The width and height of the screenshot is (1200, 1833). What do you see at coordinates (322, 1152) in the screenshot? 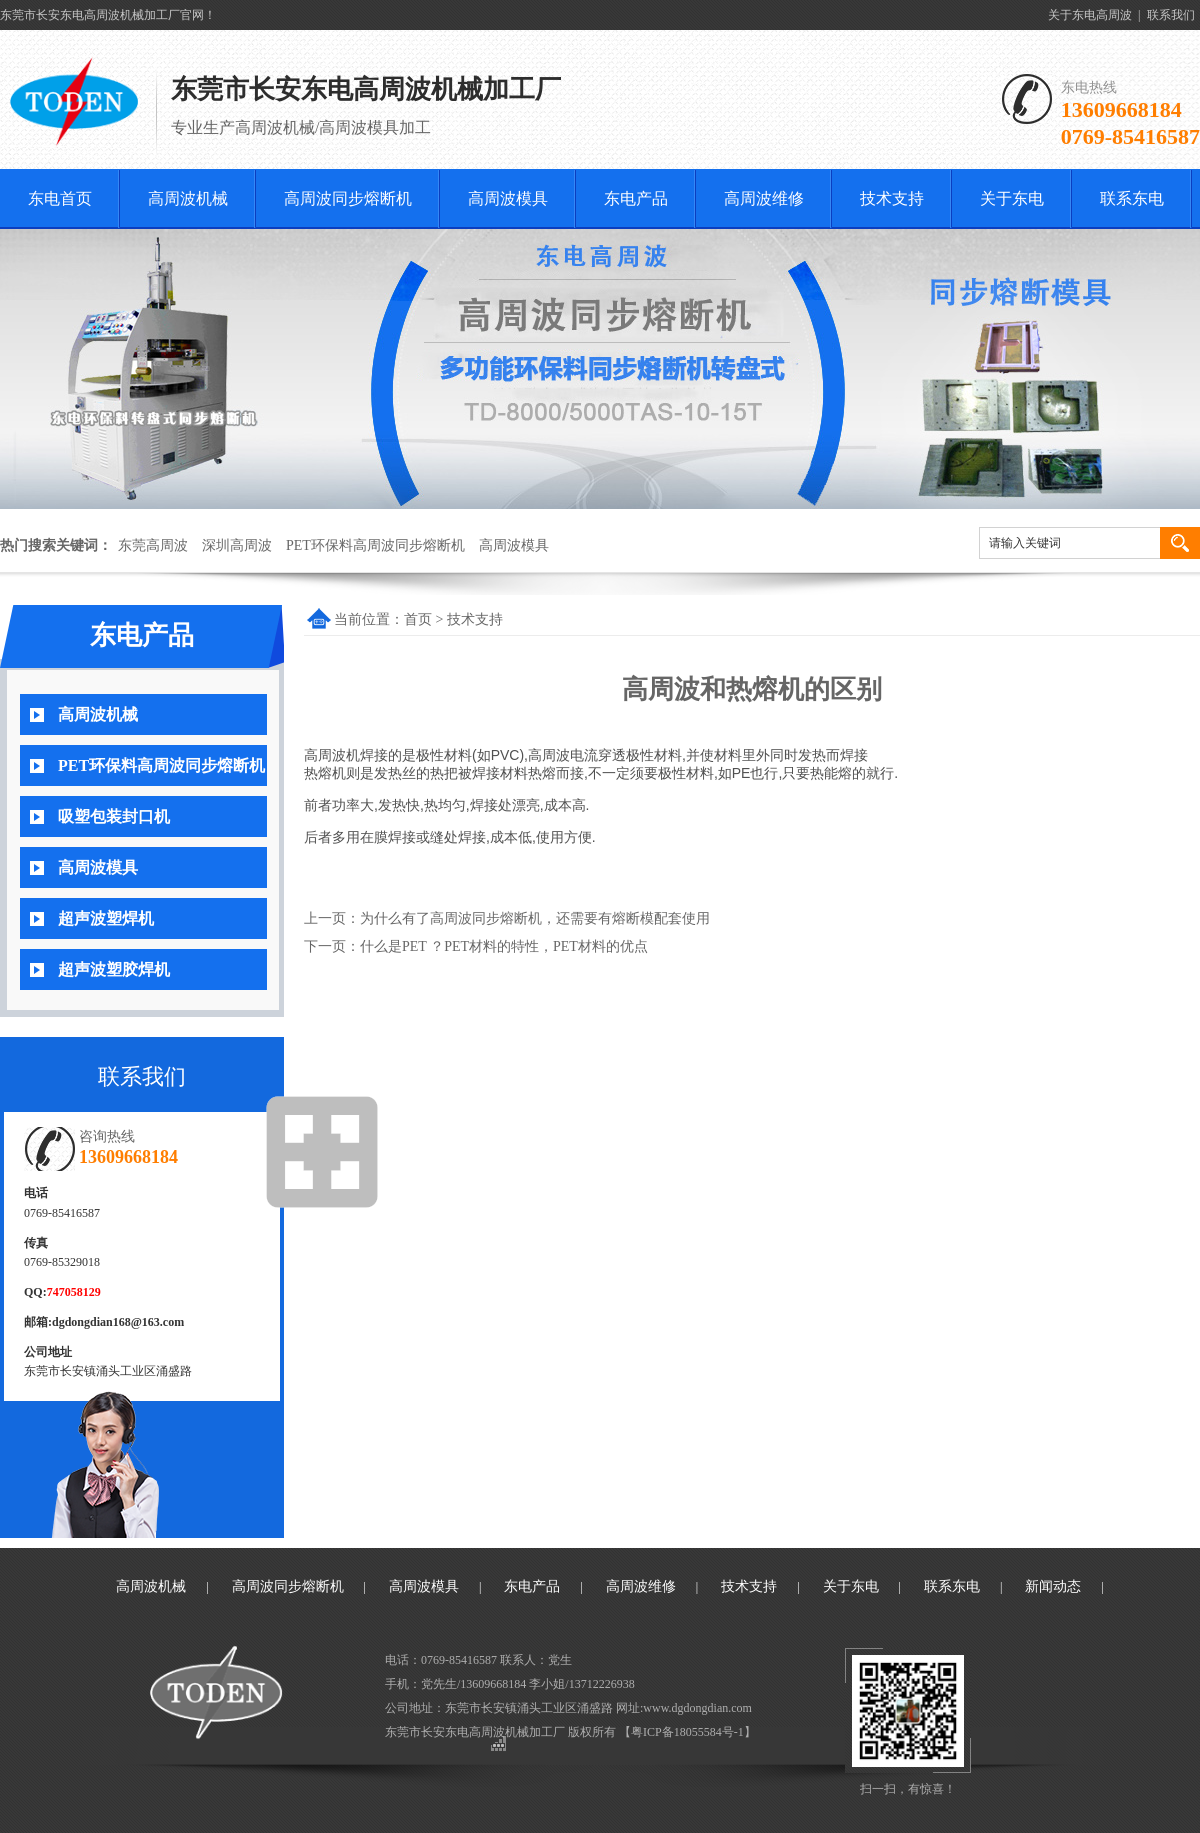
I see `fit content to window` at bounding box center [322, 1152].